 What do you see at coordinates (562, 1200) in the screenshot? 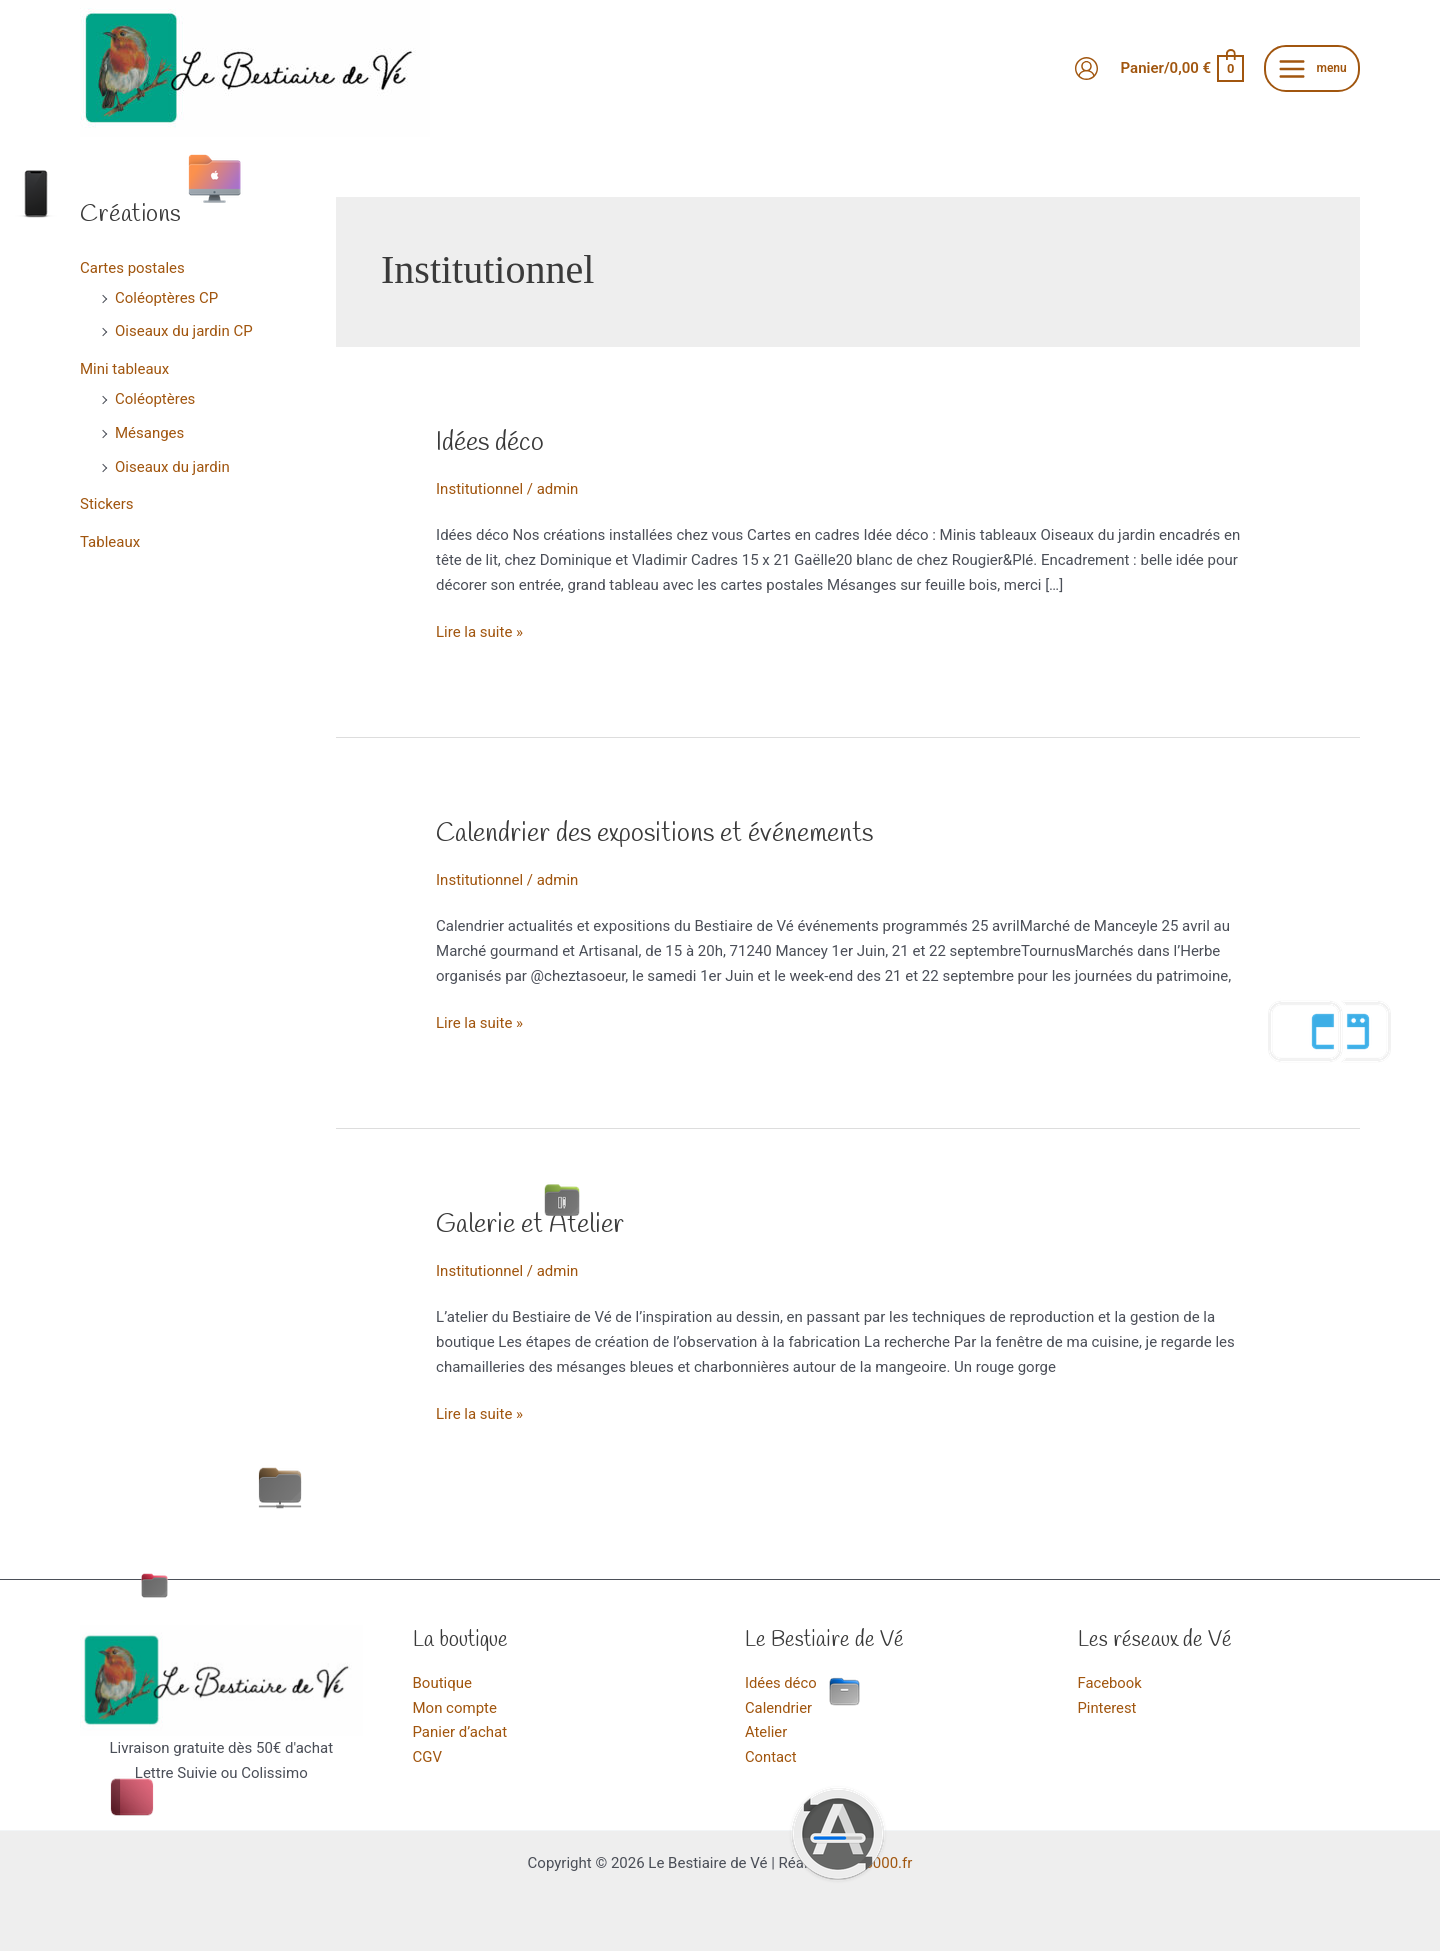
I see `open templates folder` at bounding box center [562, 1200].